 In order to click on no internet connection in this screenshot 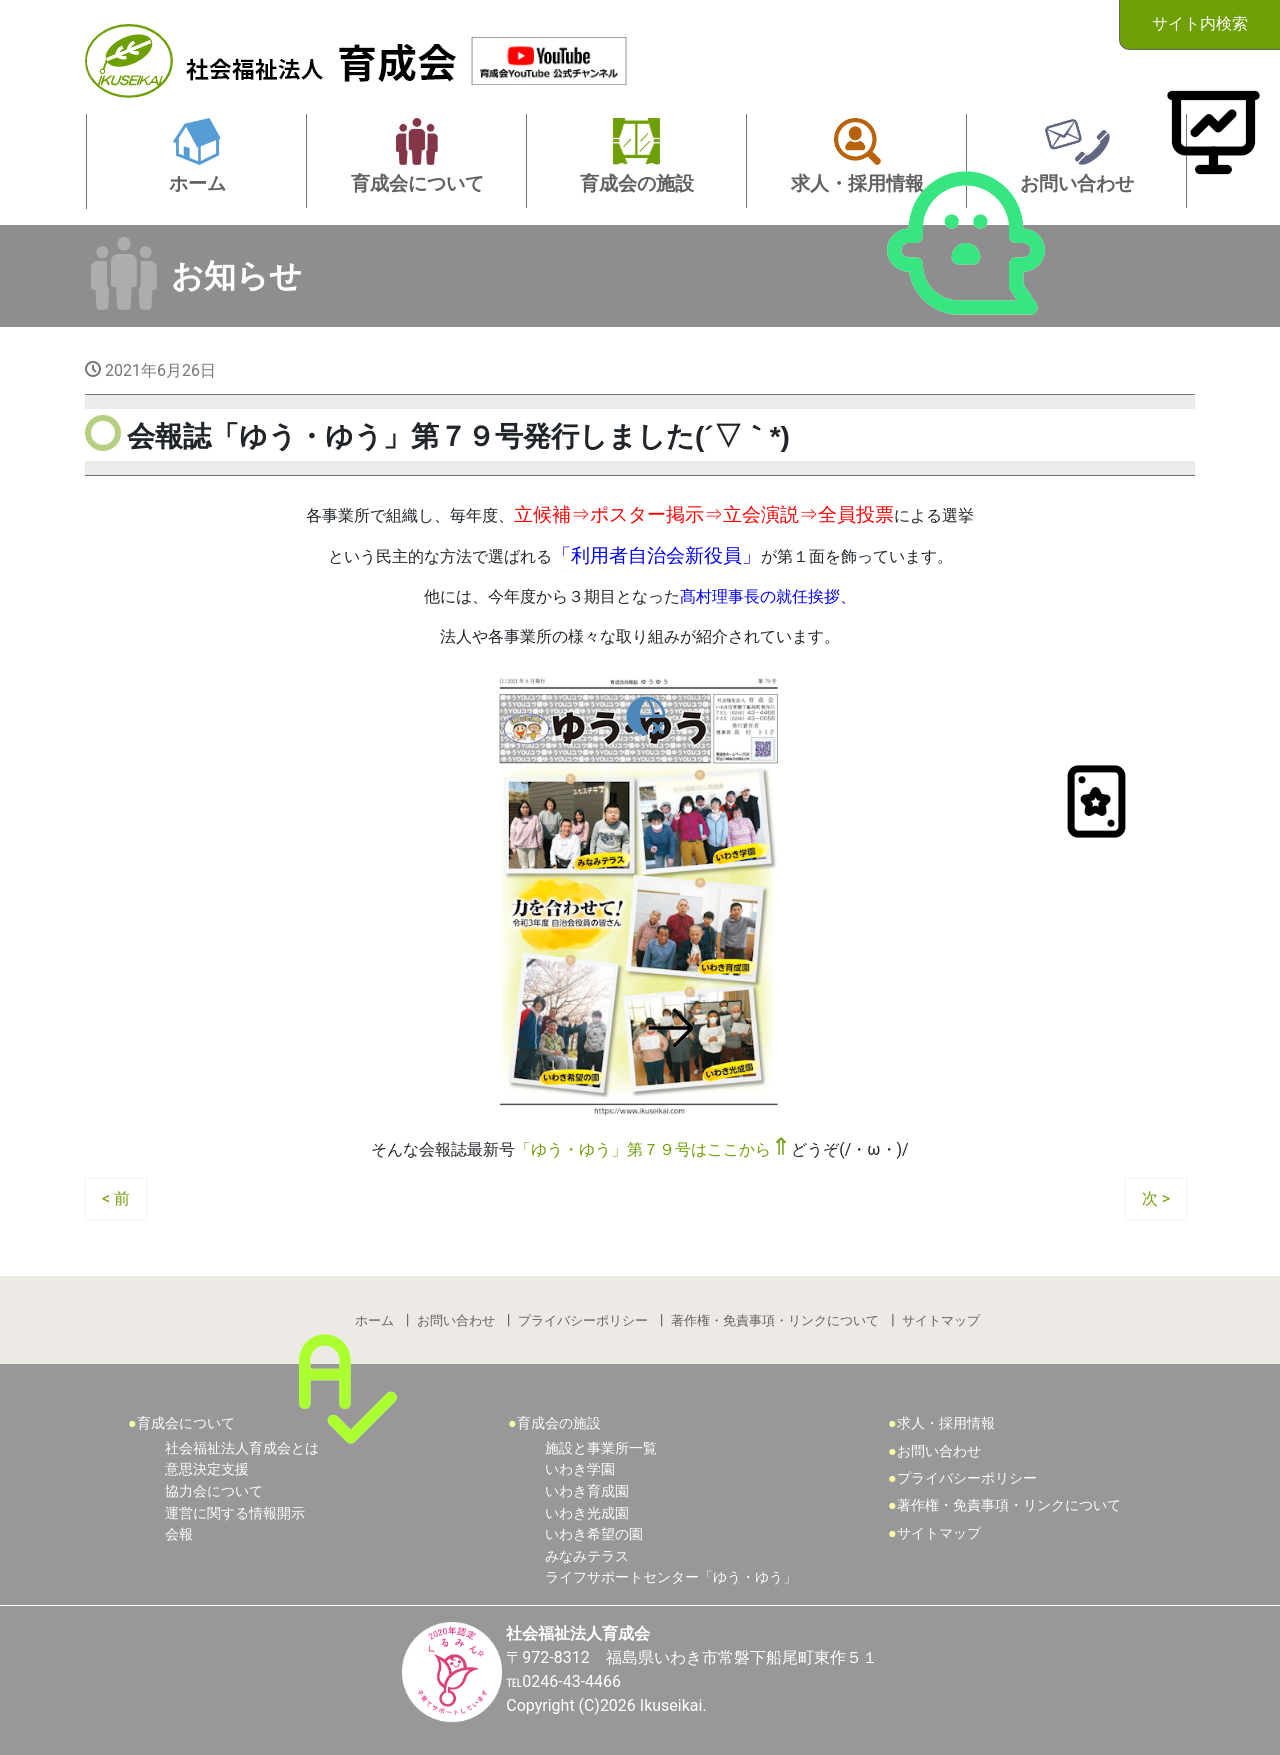, I will do `click(646, 716)`.